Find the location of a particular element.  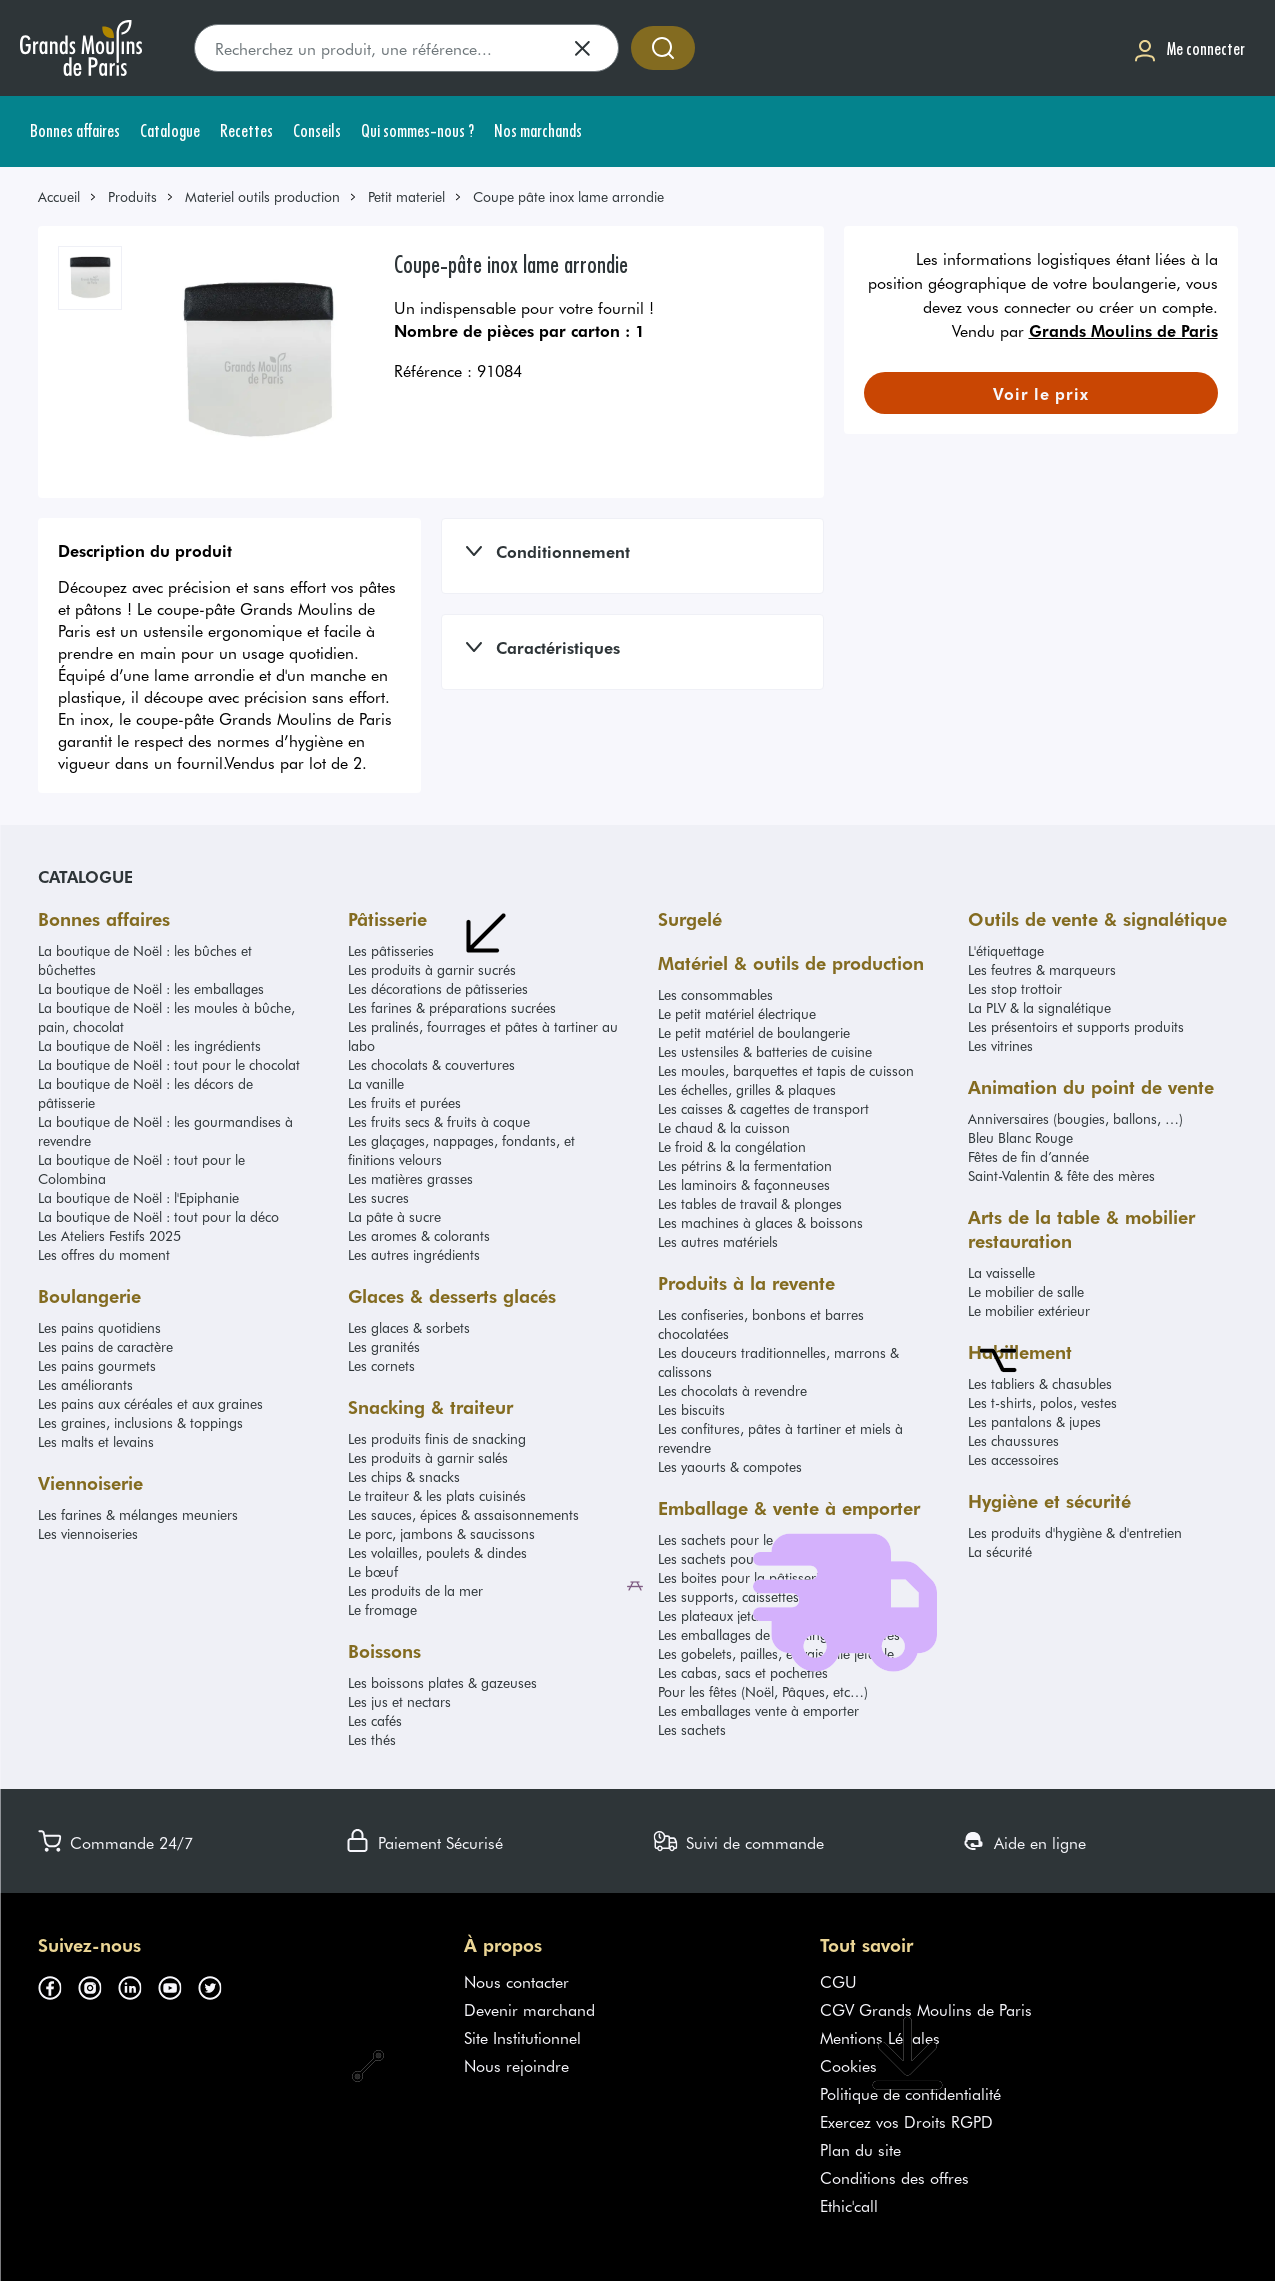

keyboard option or alt key symbol is located at coordinates (998, 1359).